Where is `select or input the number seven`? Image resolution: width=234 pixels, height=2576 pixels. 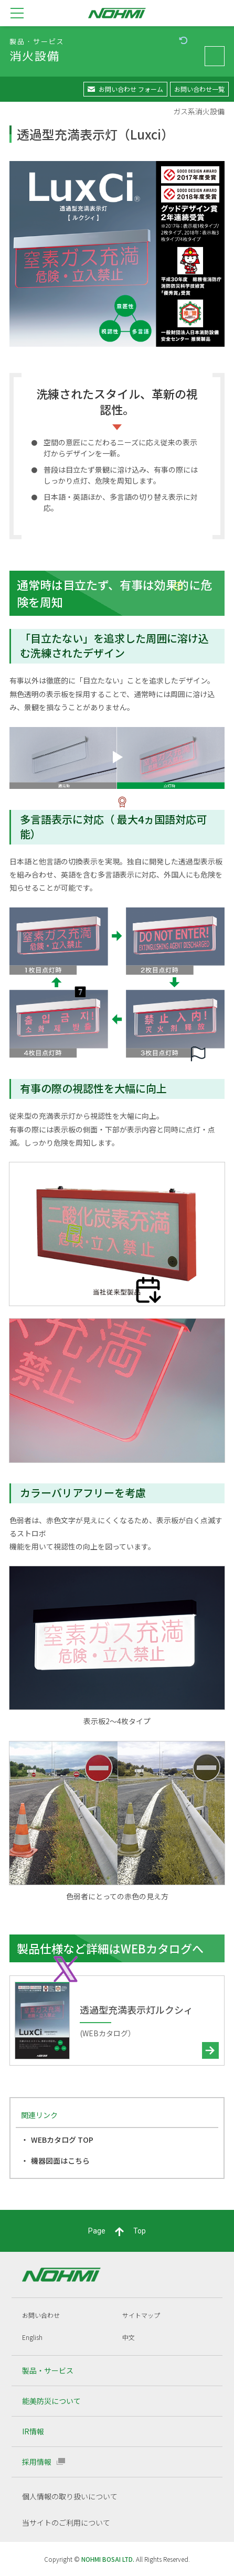
select or input the number seven is located at coordinates (80, 992).